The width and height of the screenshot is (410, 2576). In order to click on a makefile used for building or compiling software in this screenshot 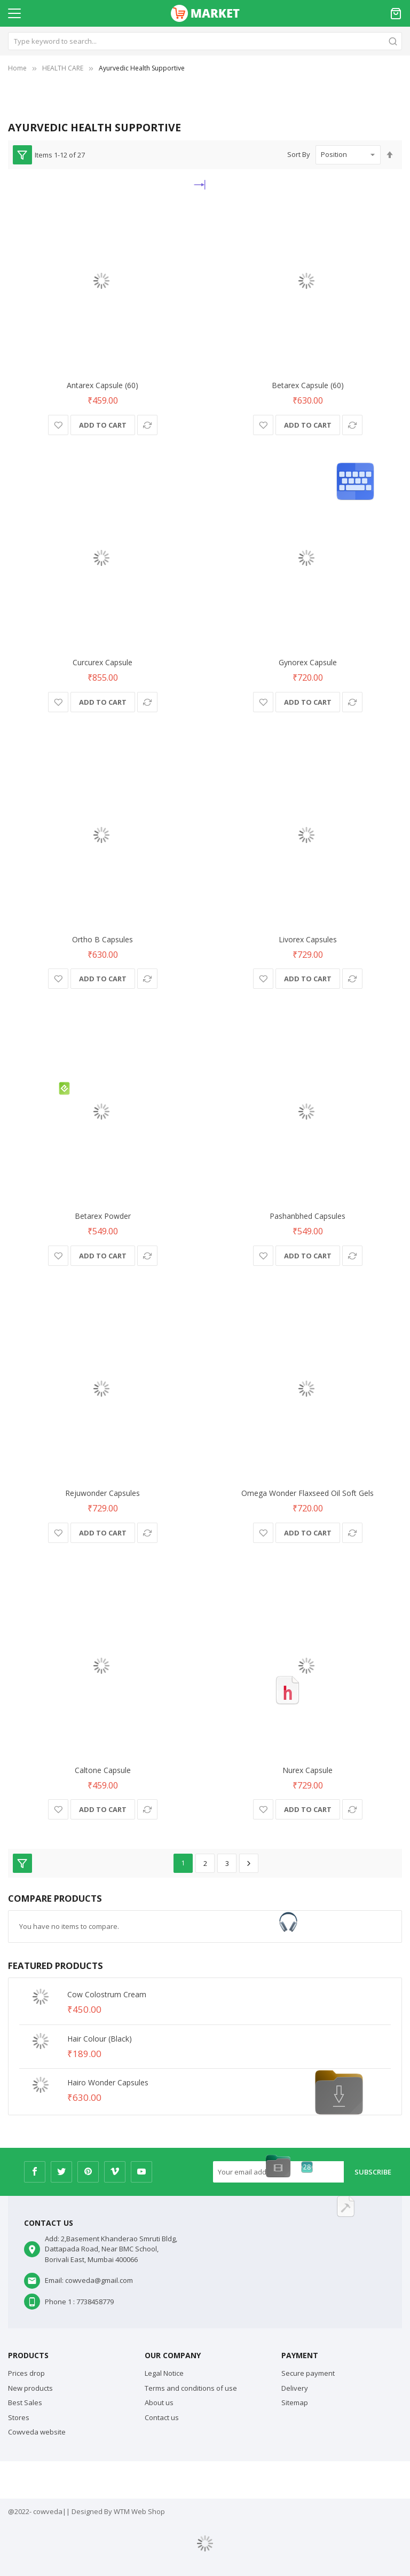, I will do `click(345, 2206)`.